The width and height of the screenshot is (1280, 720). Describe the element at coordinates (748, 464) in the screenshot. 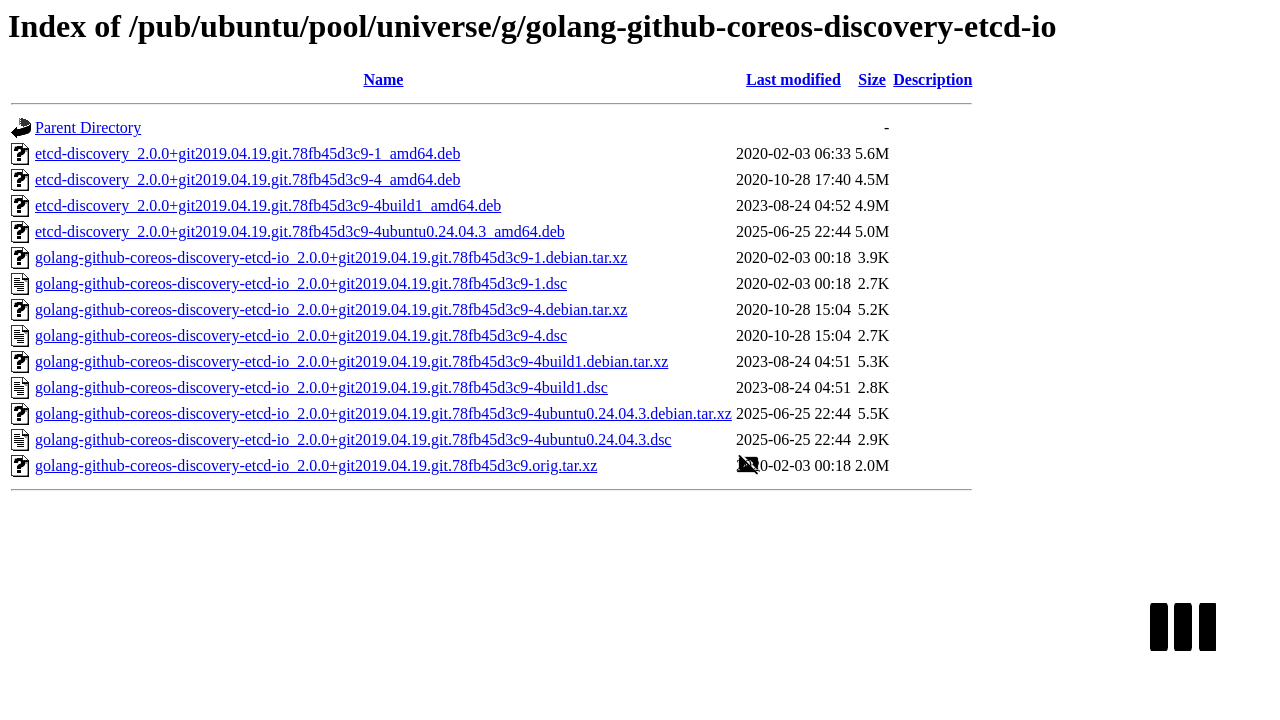

I see `stop sharing your screen` at that location.